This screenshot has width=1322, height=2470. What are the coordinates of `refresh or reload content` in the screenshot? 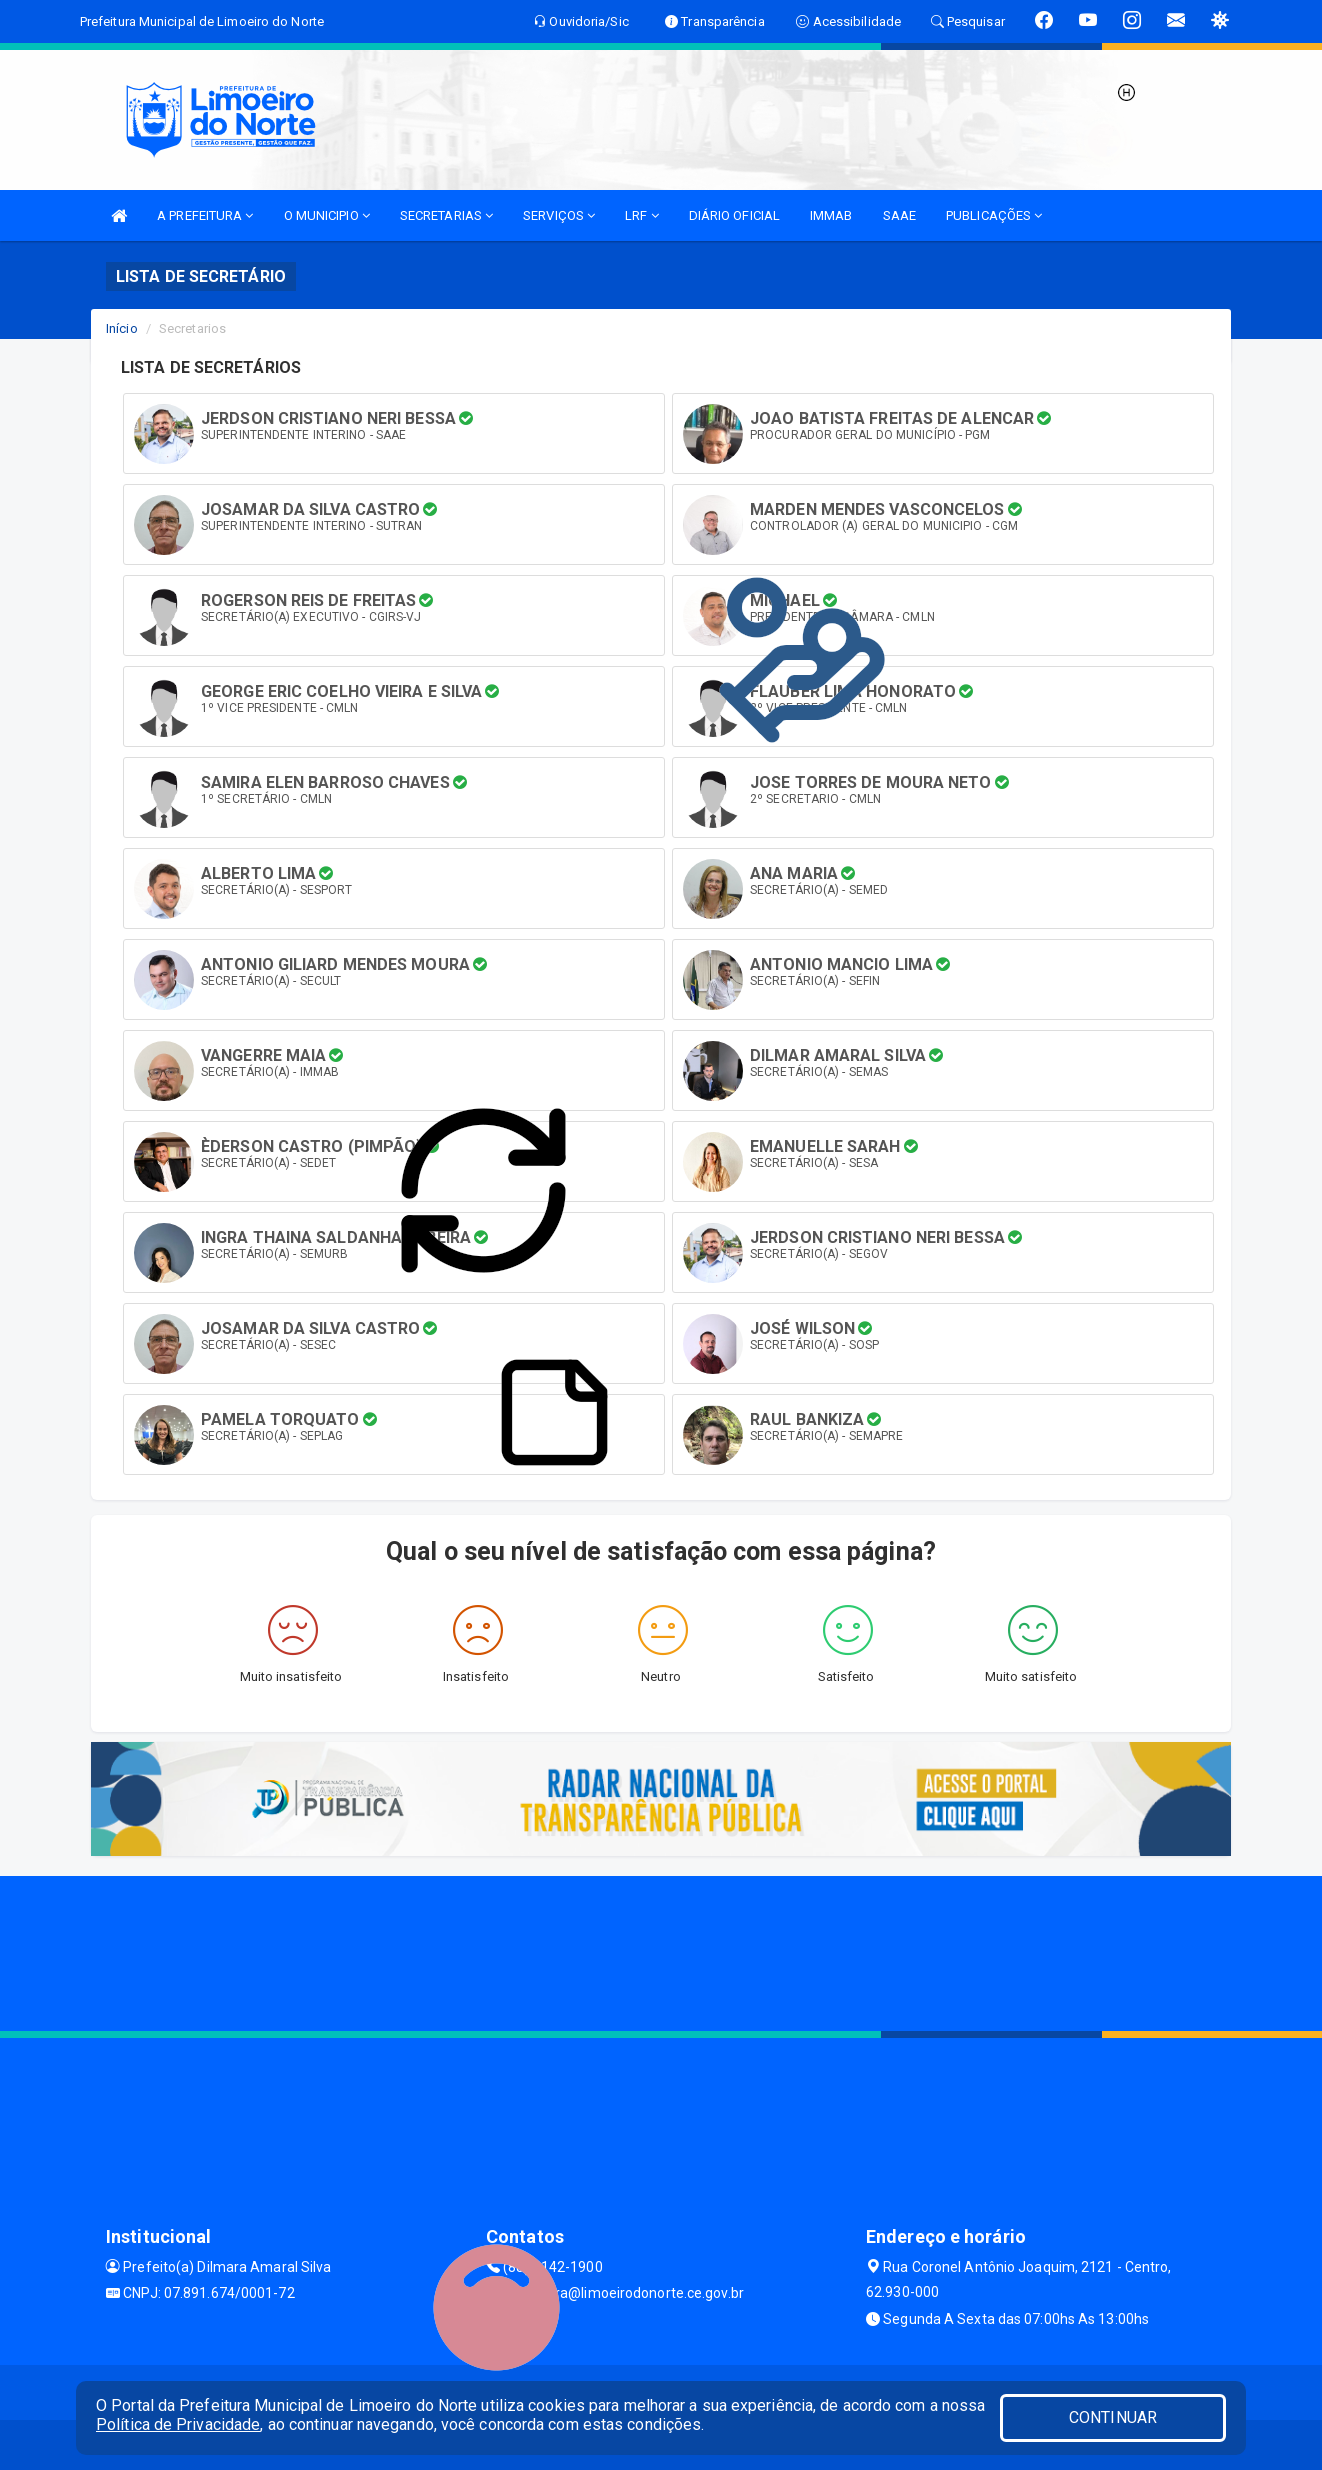 It's located at (483, 1190).